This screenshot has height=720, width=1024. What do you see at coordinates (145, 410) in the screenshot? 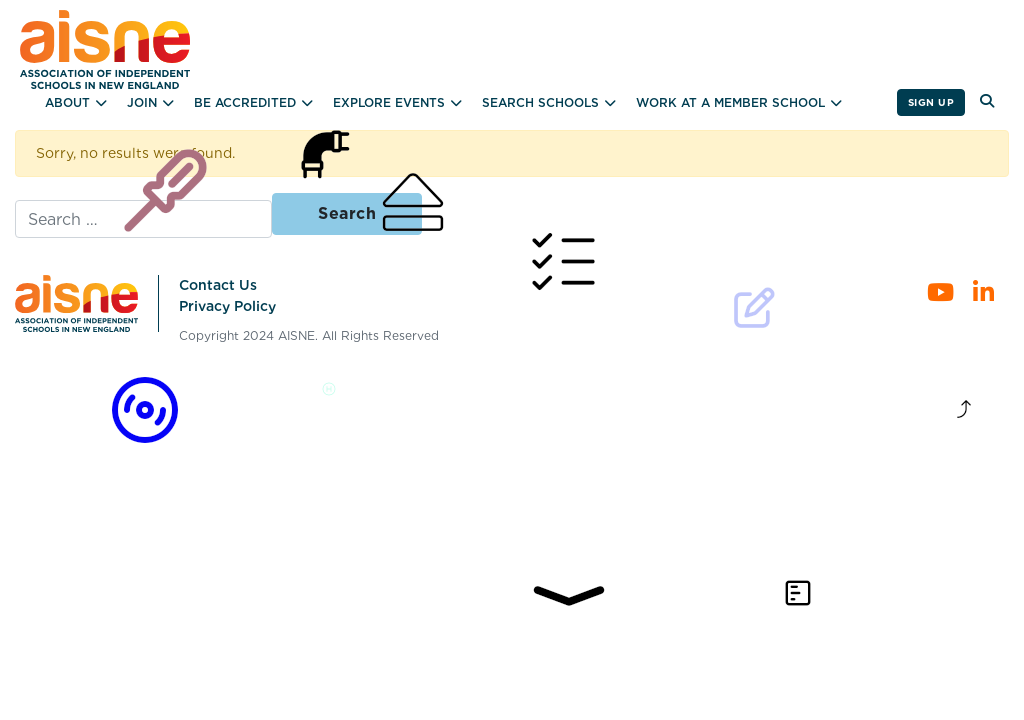
I see `play or access music library` at bounding box center [145, 410].